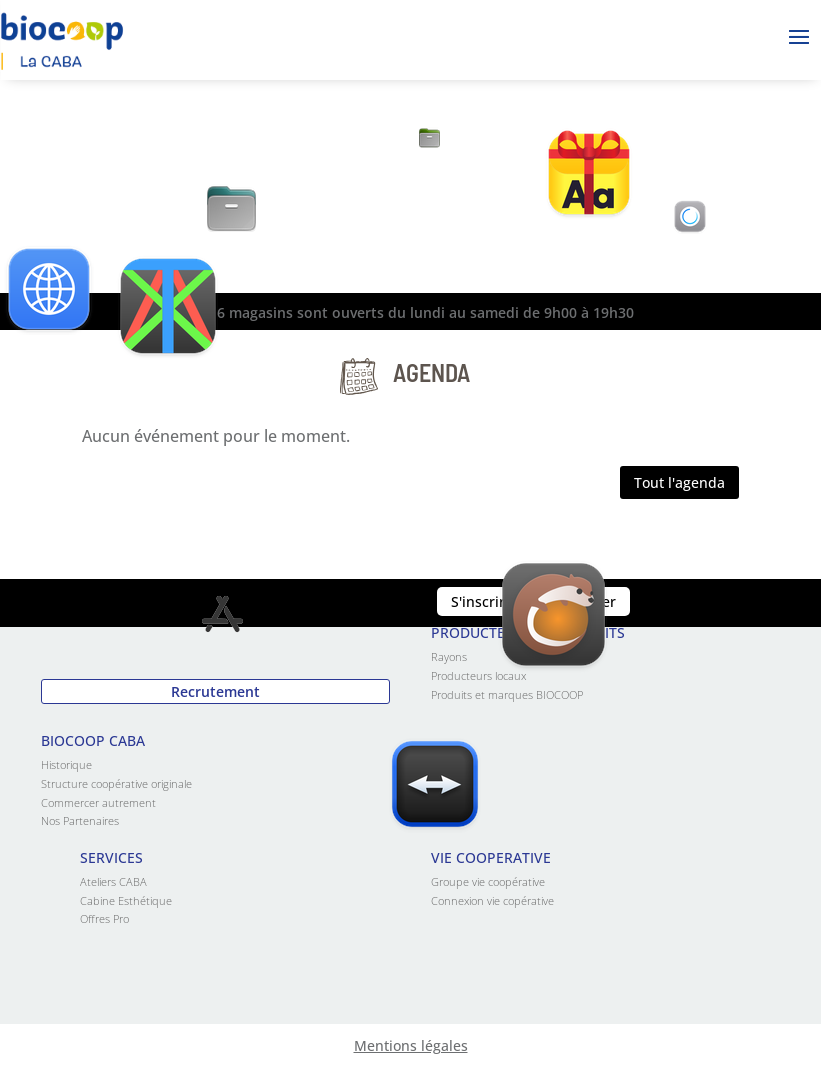 This screenshot has height=1070, width=821. What do you see at coordinates (49, 289) in the screenshot?
I see `access language learning applications` at bounding box center [49, 289].